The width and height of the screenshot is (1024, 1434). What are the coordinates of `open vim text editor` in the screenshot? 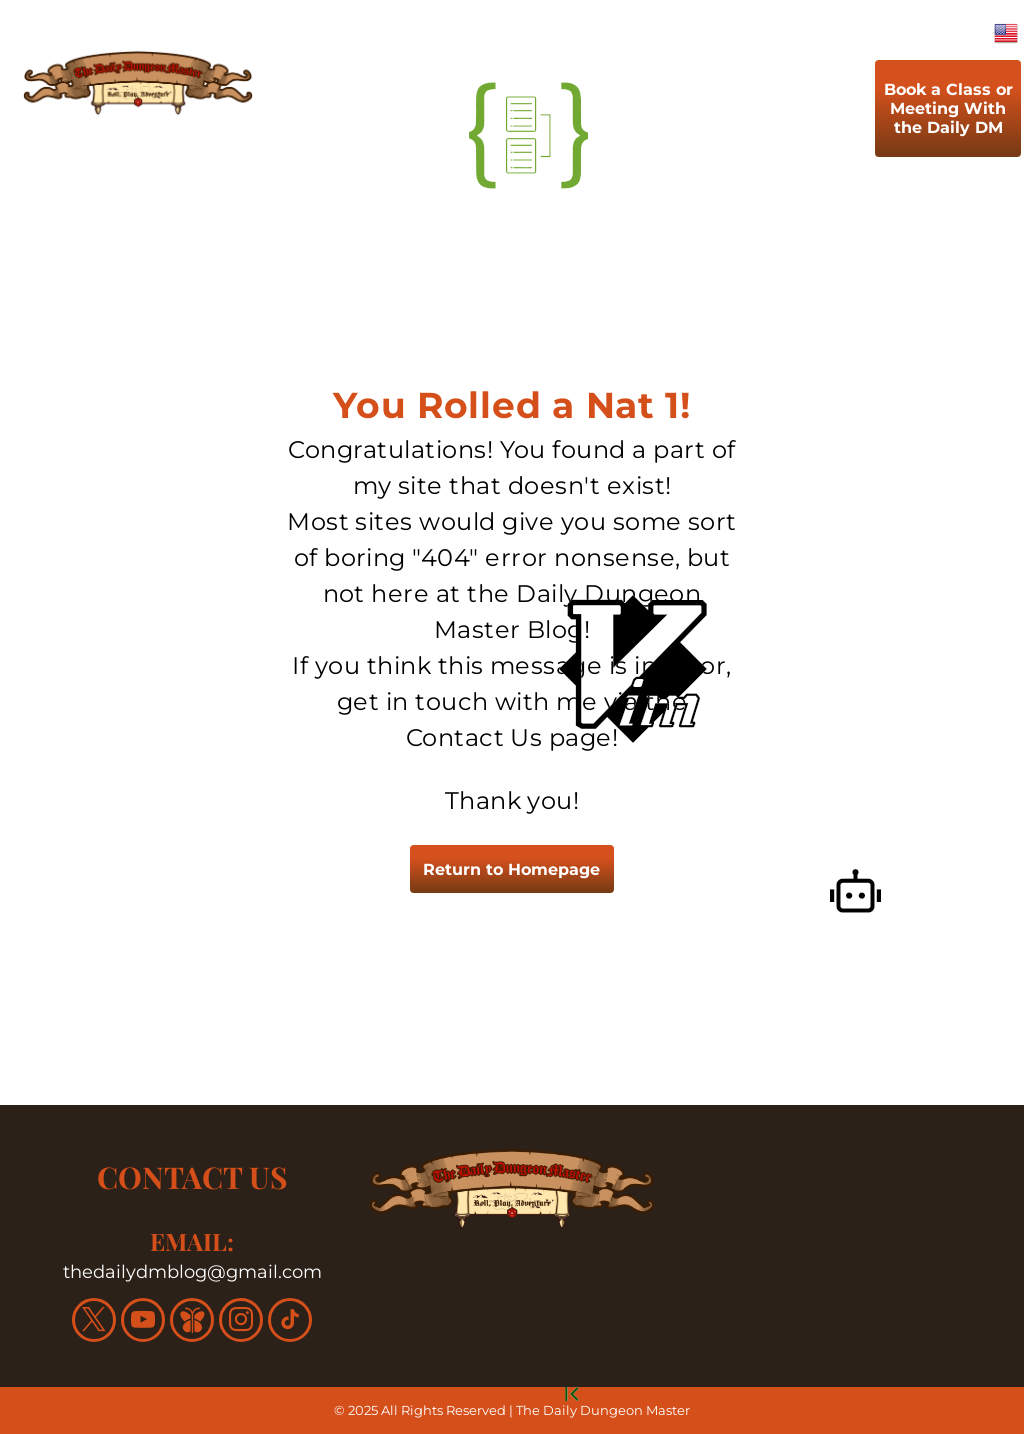 It's located at (633, 669).